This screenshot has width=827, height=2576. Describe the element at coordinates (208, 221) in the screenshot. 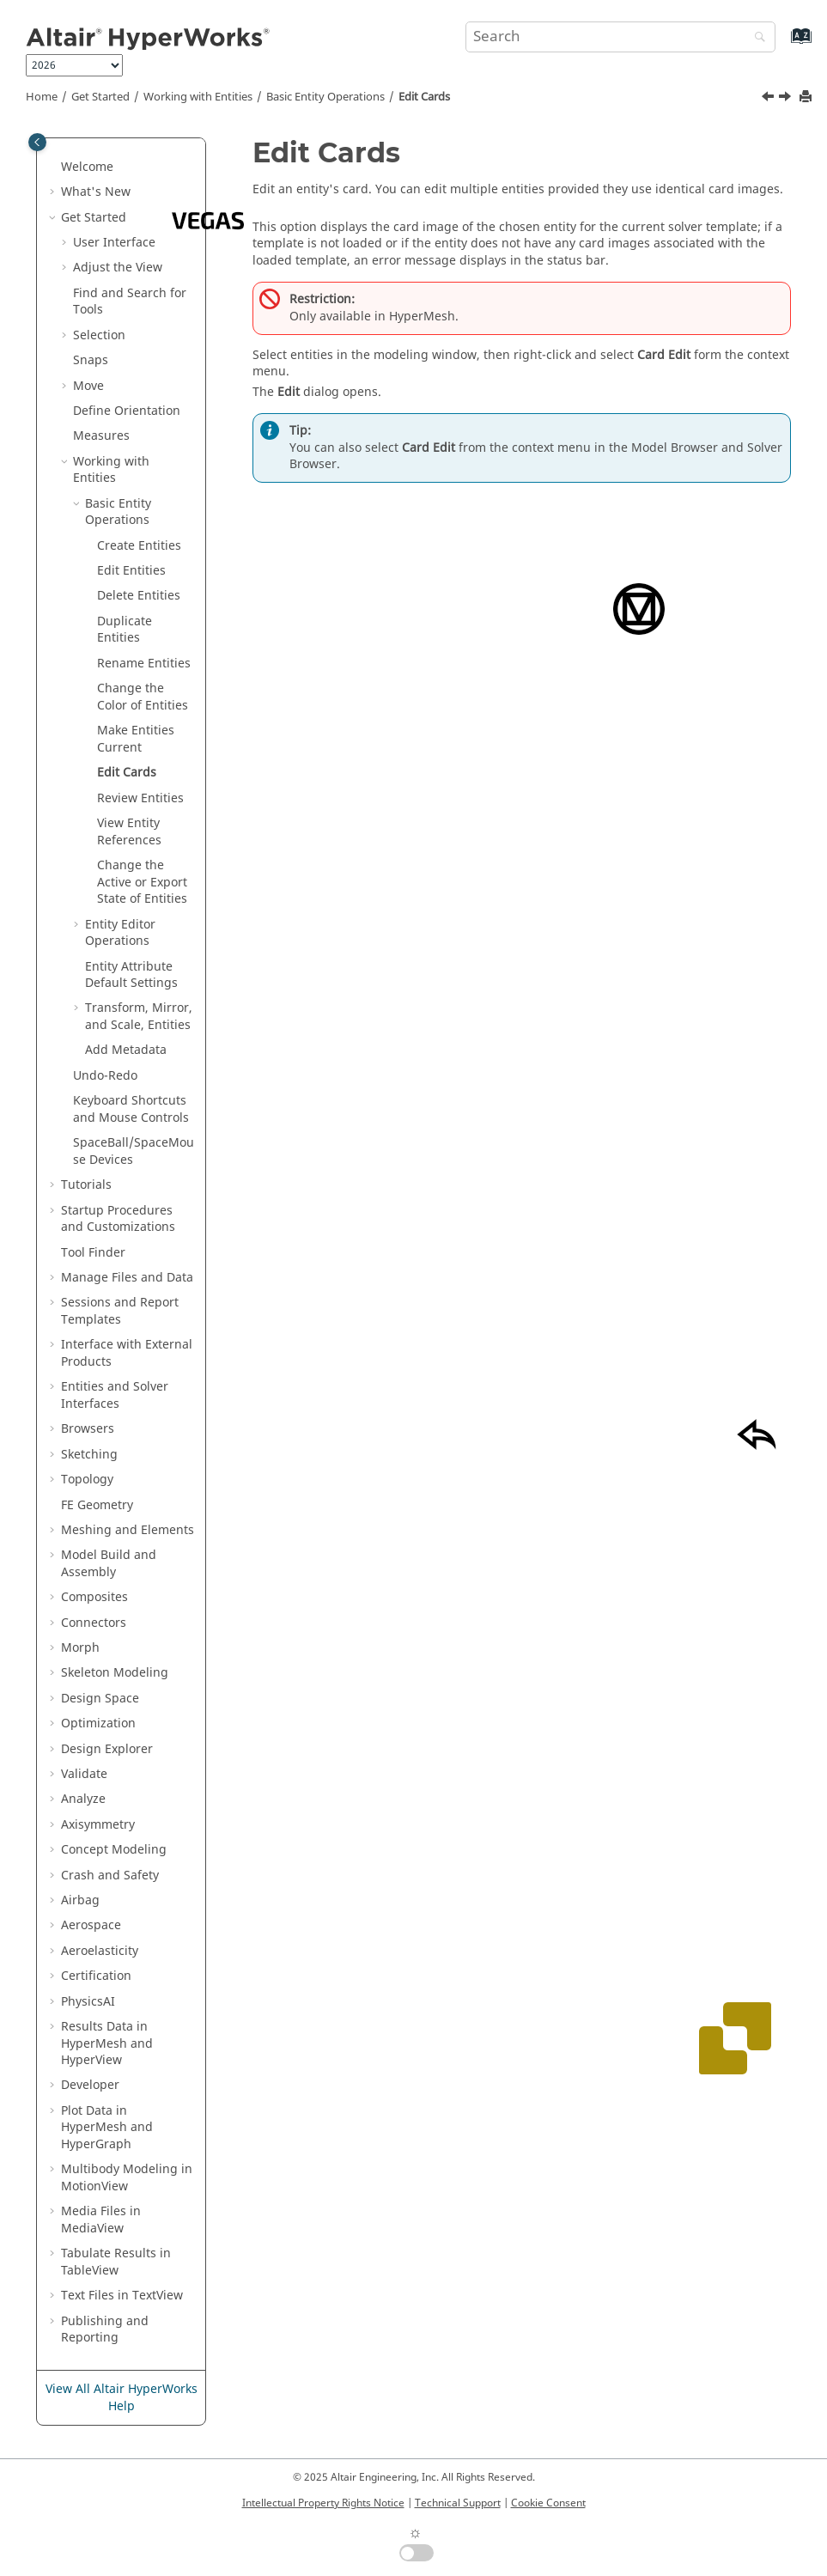

I see `vegas creative software brand logo` at that location.